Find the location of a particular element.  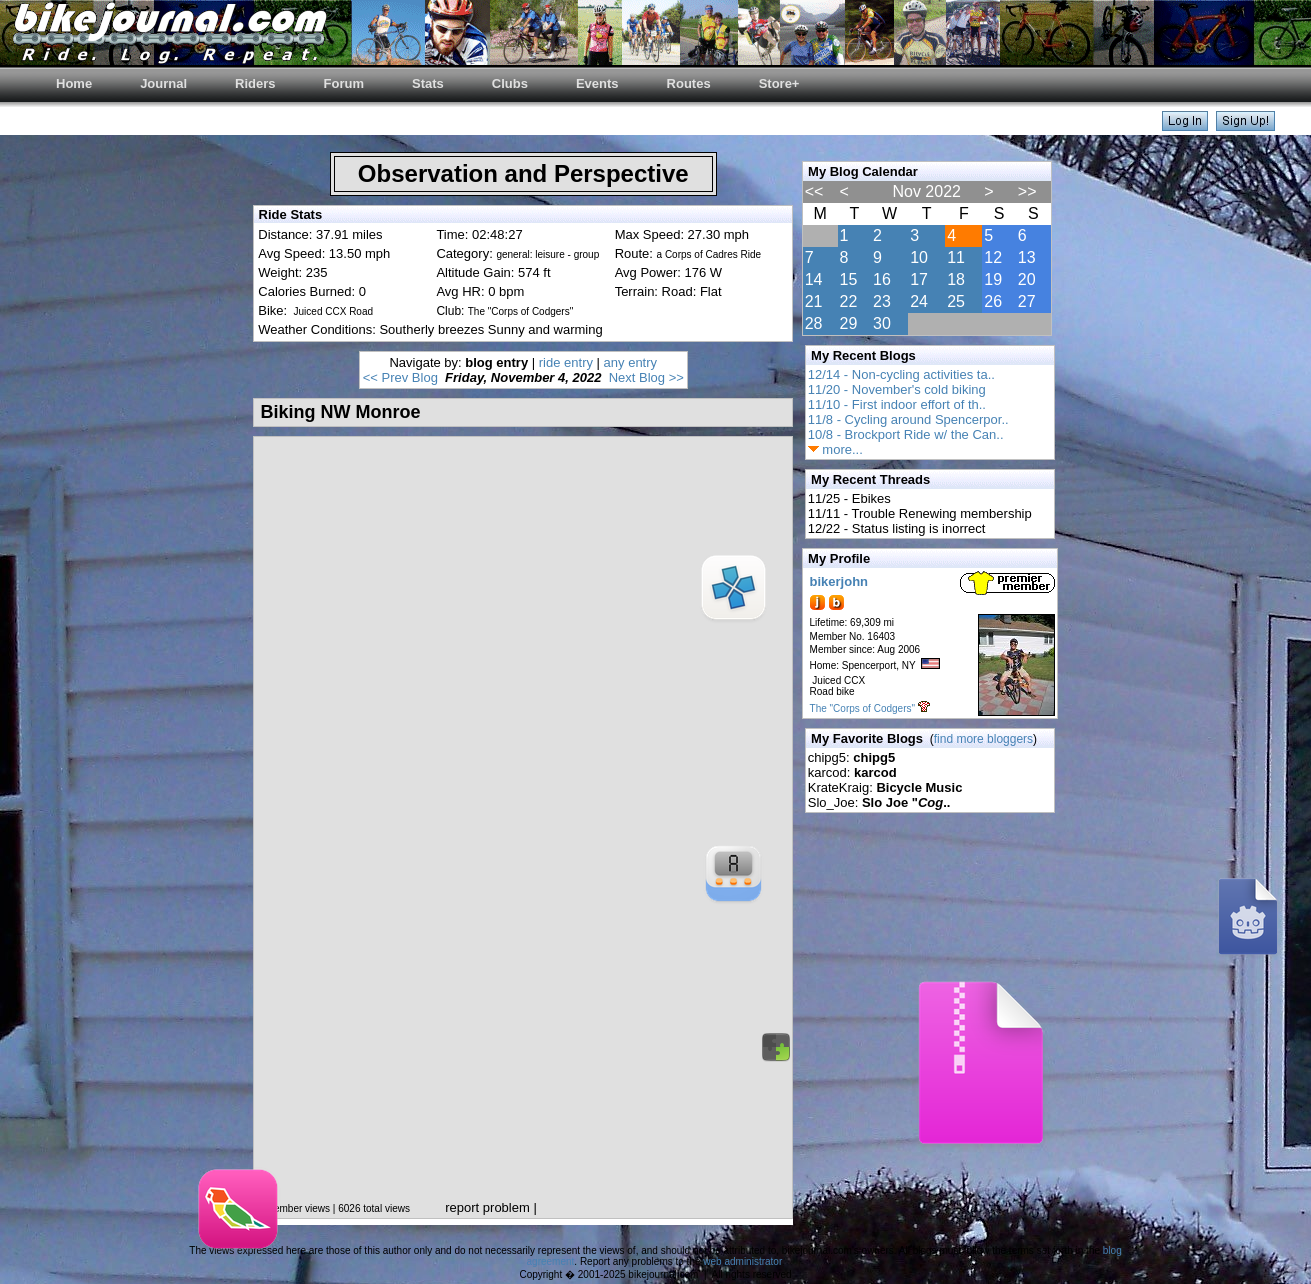

a godot game engine project file is located at coordinates (1248, 918).